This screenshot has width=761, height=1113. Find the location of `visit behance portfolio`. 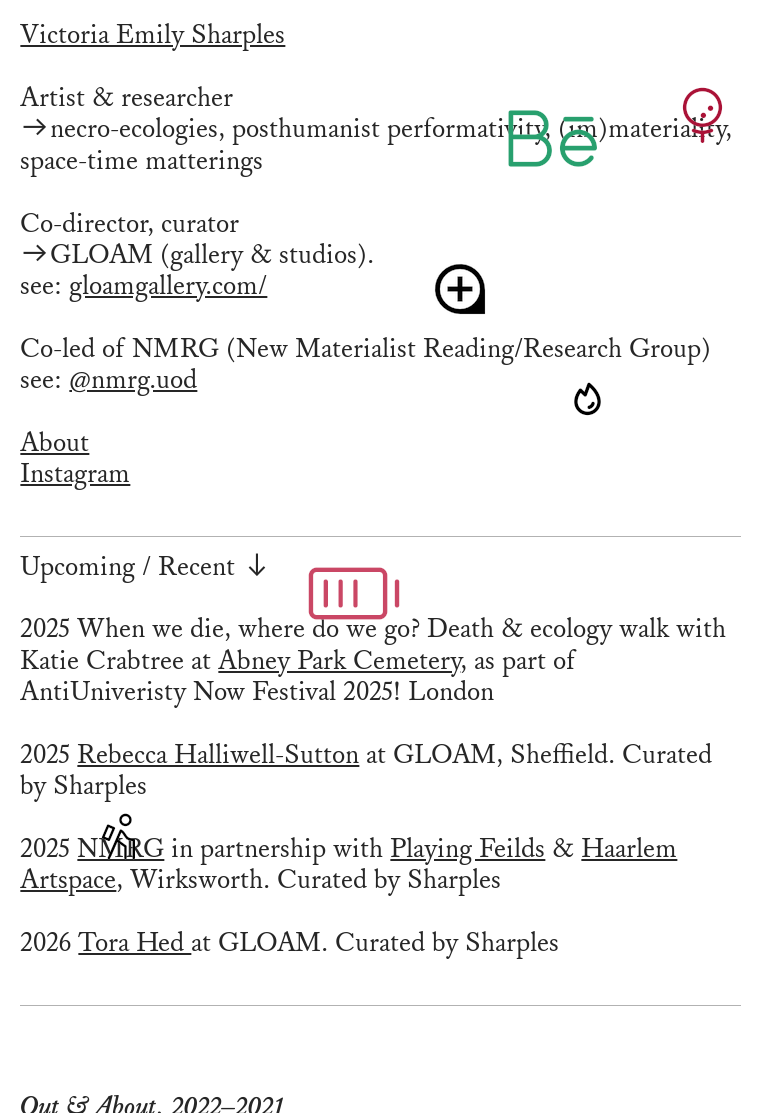

visit behance portfolio is located at coordinates (549, 138).